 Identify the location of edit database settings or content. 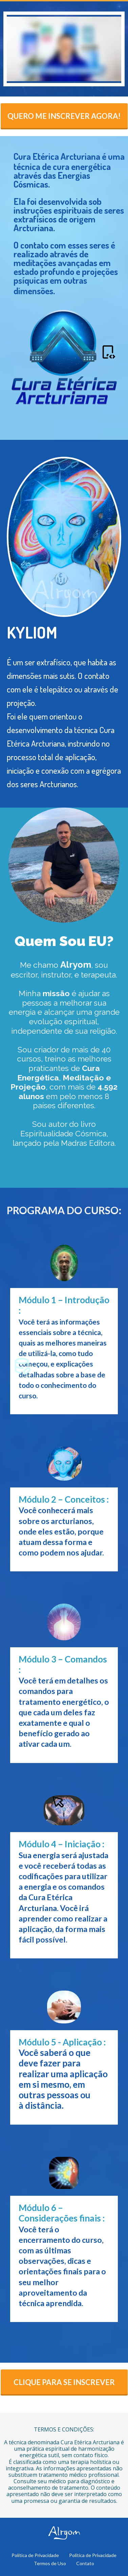
(22, 1366).